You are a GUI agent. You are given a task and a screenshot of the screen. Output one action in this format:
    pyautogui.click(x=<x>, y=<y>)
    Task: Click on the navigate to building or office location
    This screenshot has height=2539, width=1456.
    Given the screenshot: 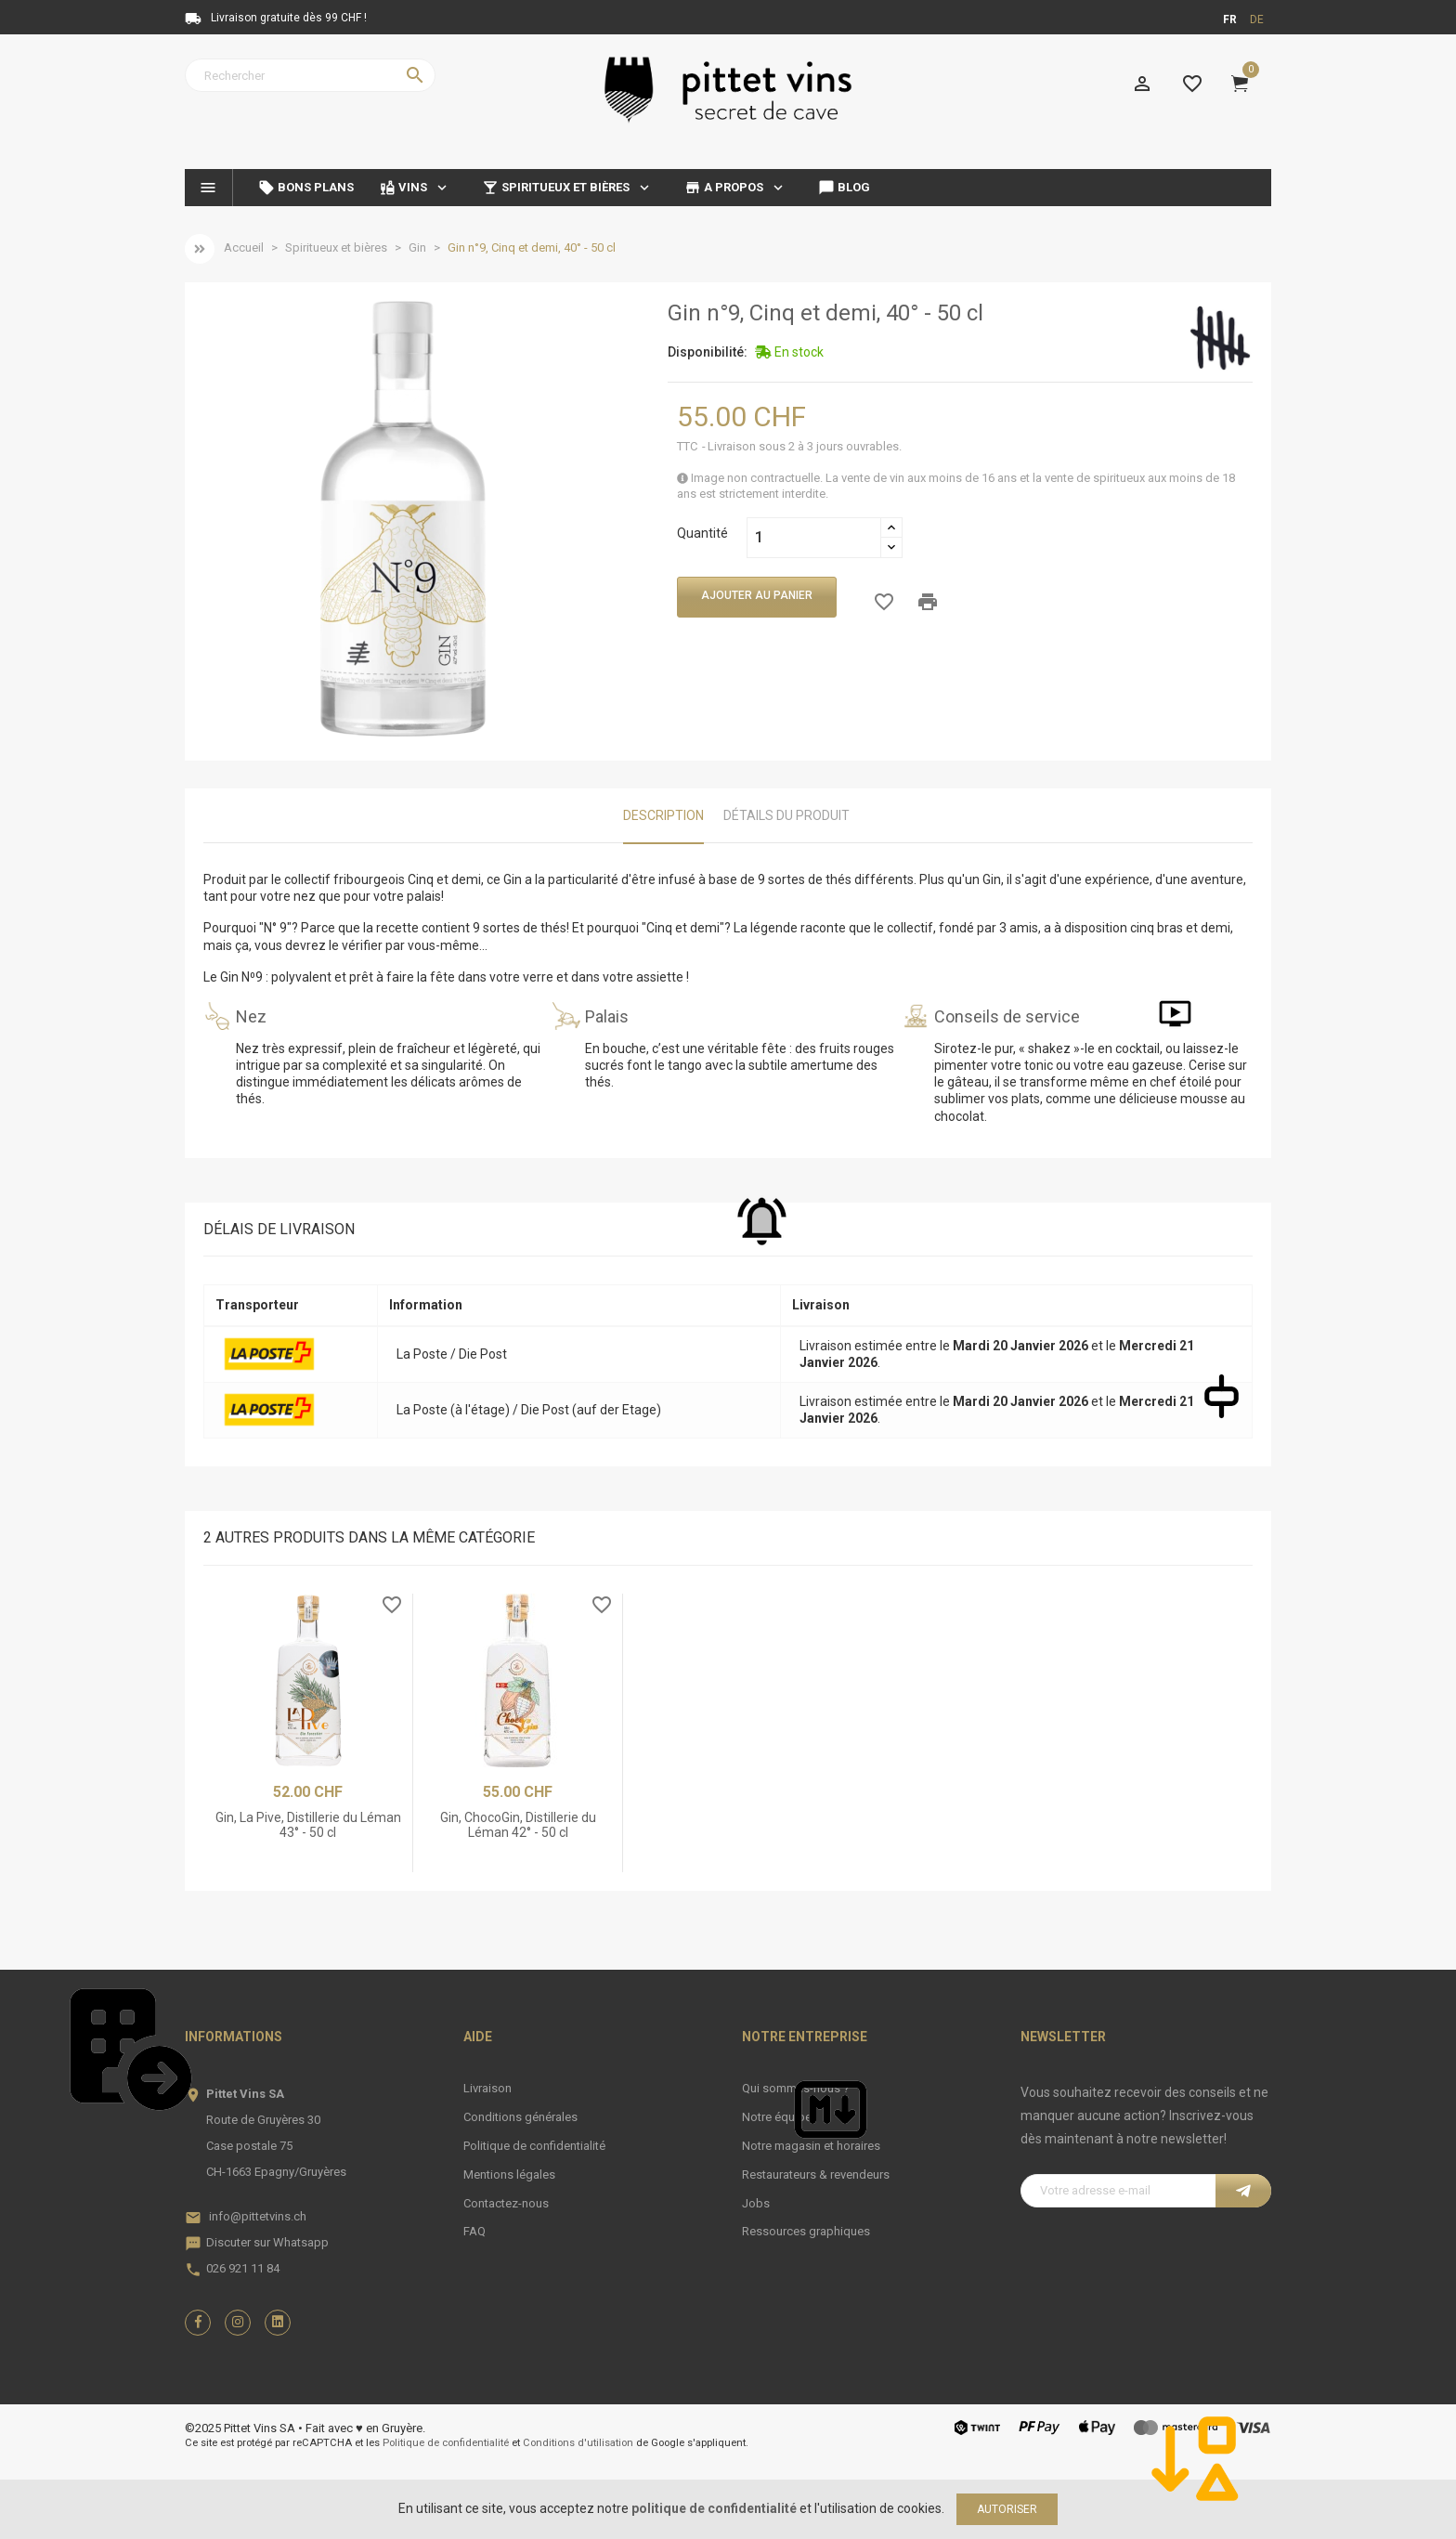 What is the action you would take?
    pyautogui.click(x=127, y=2046)
    